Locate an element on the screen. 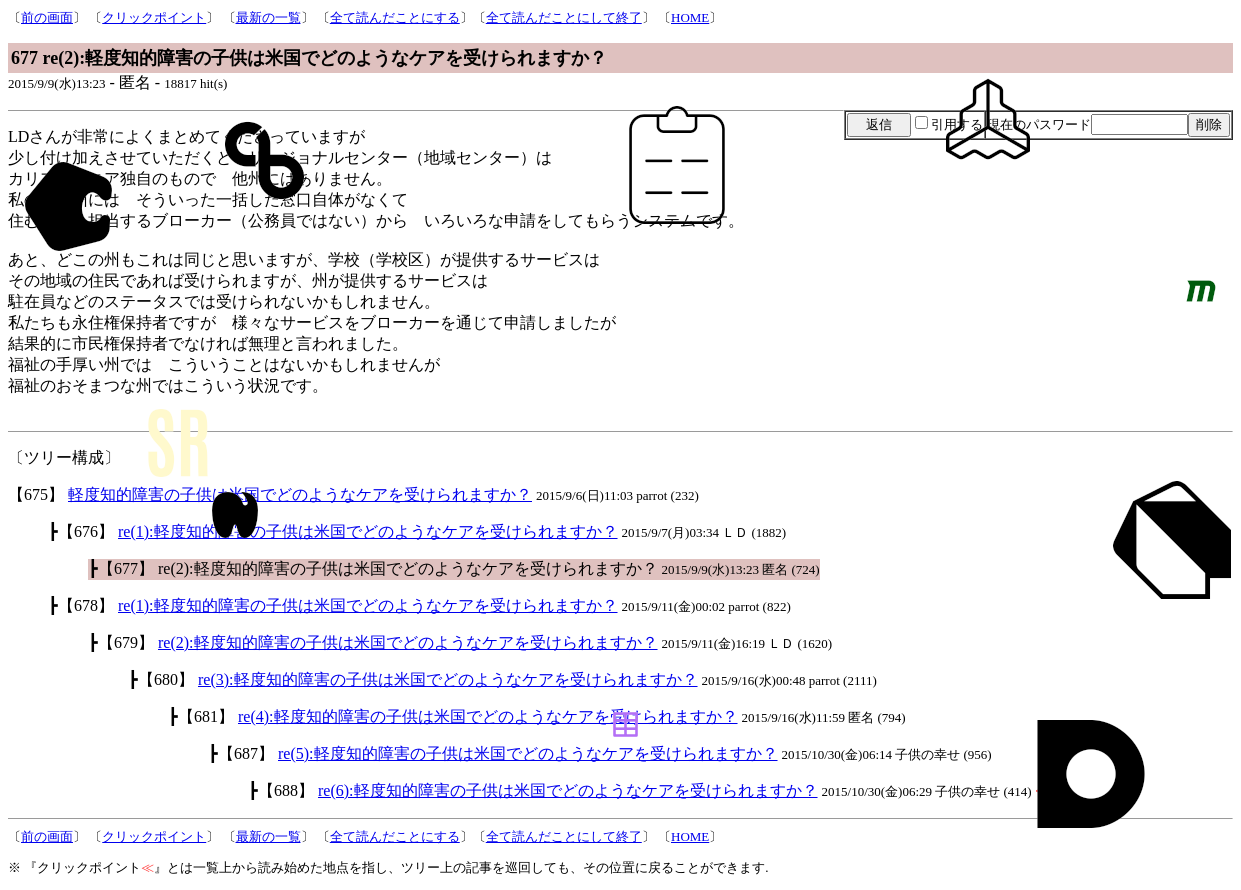 The width and height of the screenshot is (1241, 890). dart programming language logo is located at coordinates (1172, 540).